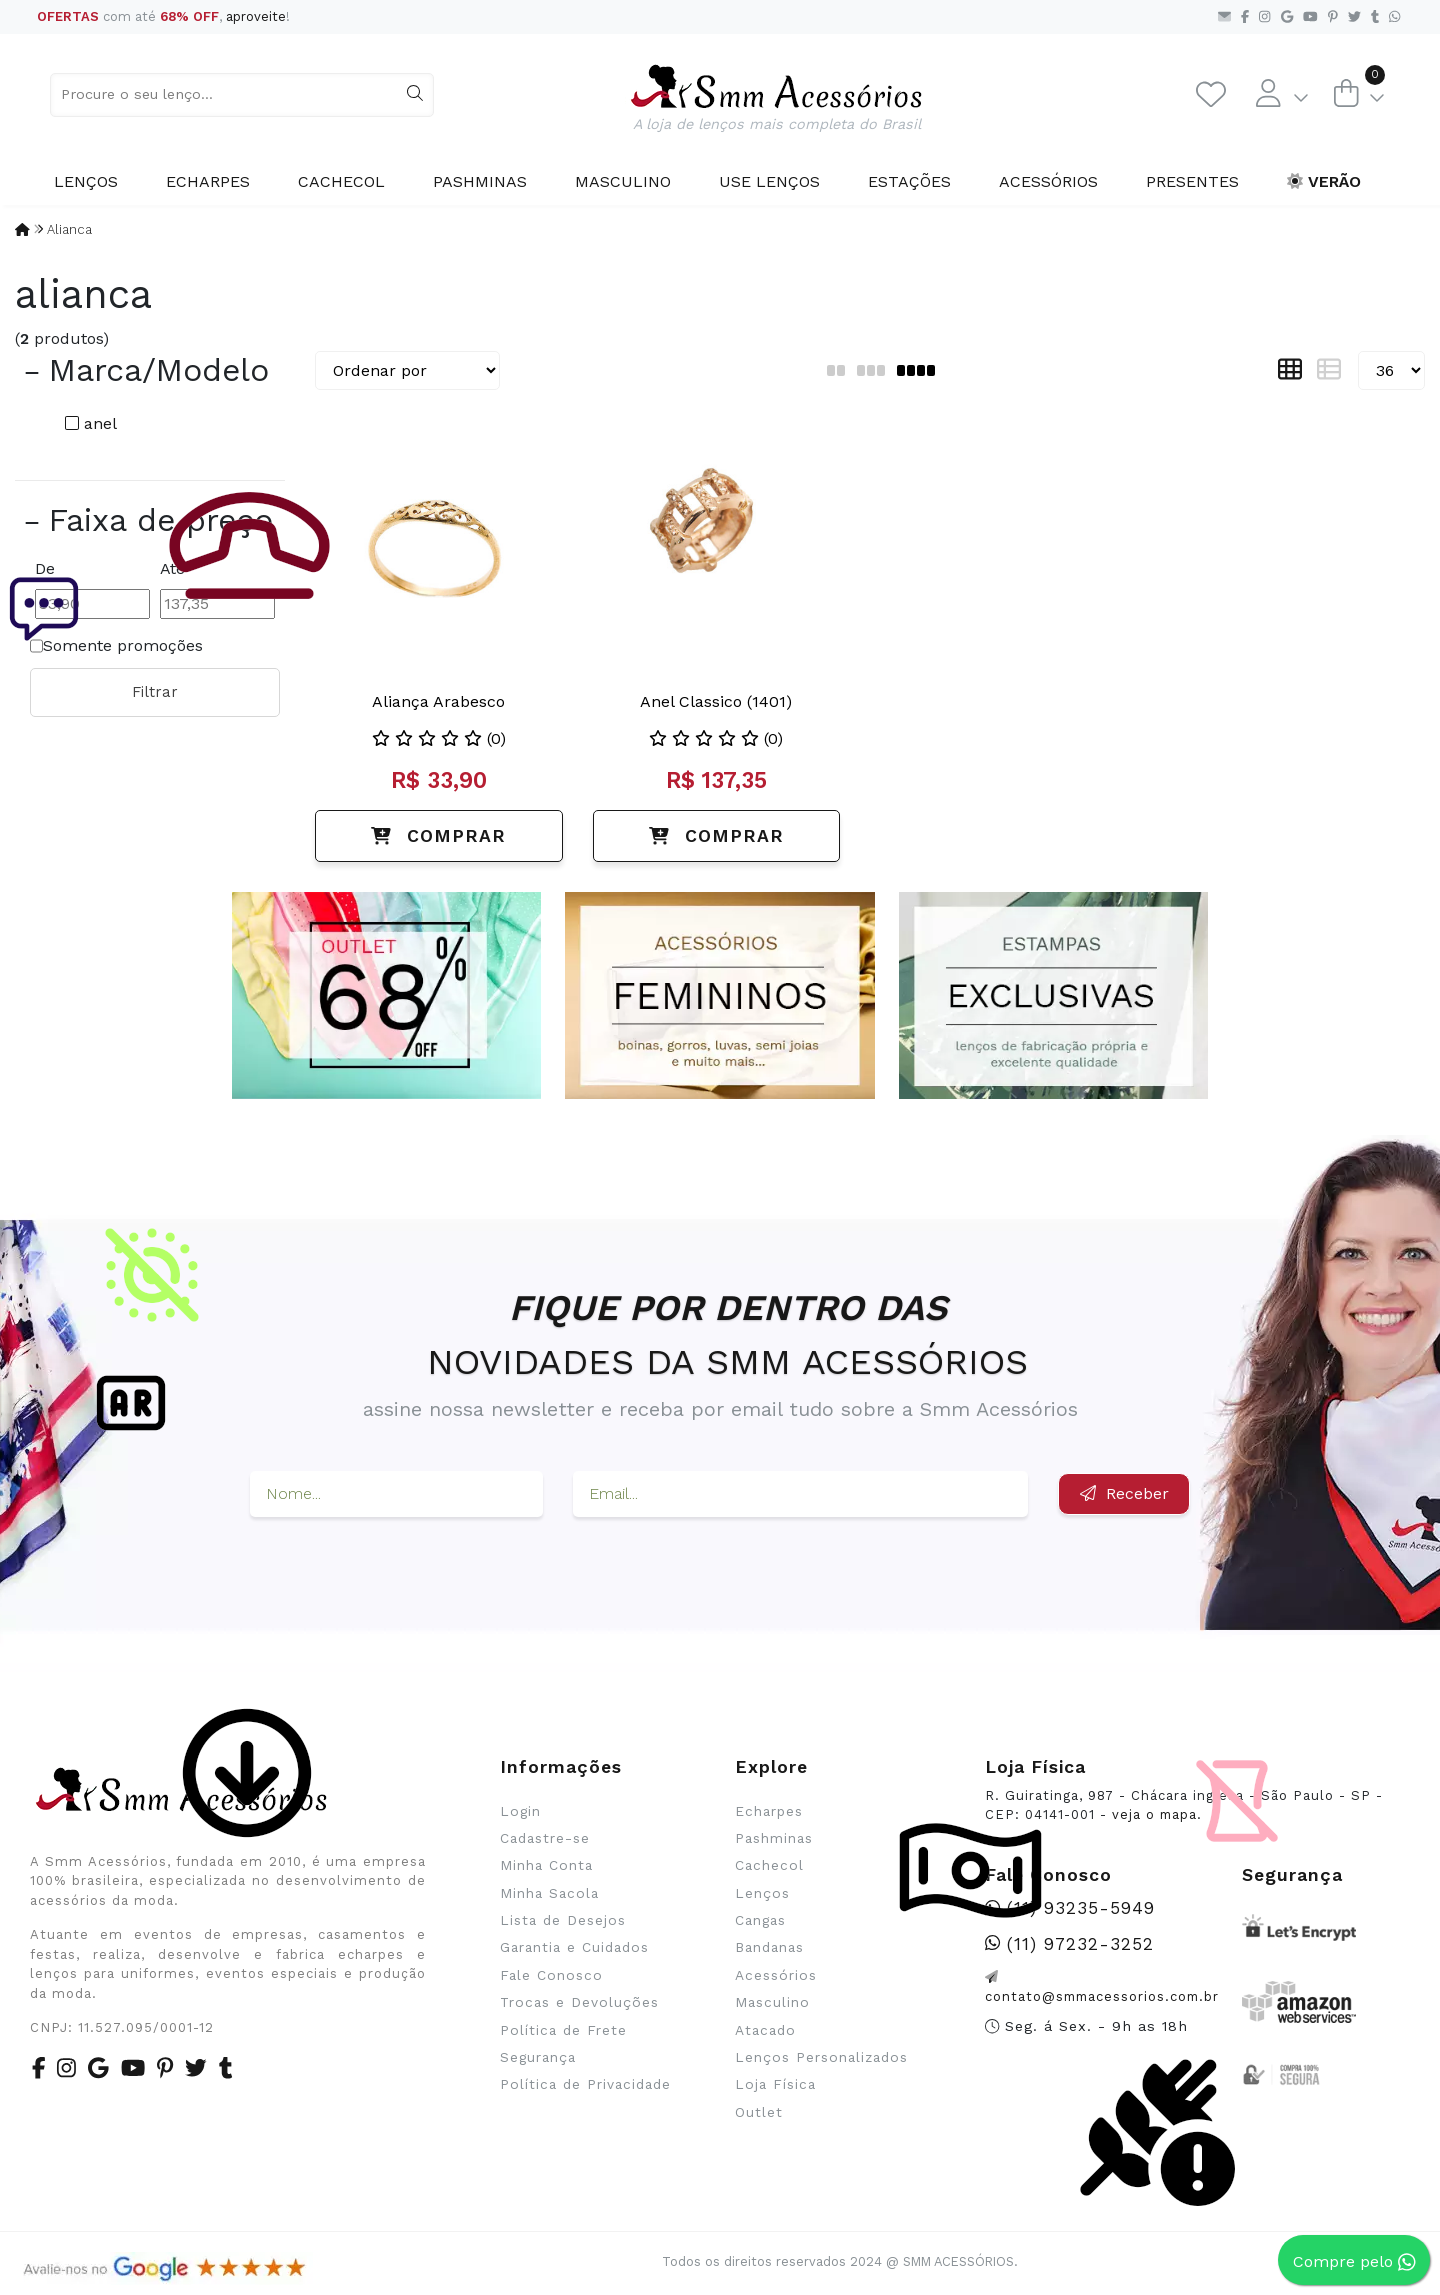 Image resolution: width=1440 pixels, height=2295 pixels. I want to click on indicates augmented reality feature available, so click(131, 1403).